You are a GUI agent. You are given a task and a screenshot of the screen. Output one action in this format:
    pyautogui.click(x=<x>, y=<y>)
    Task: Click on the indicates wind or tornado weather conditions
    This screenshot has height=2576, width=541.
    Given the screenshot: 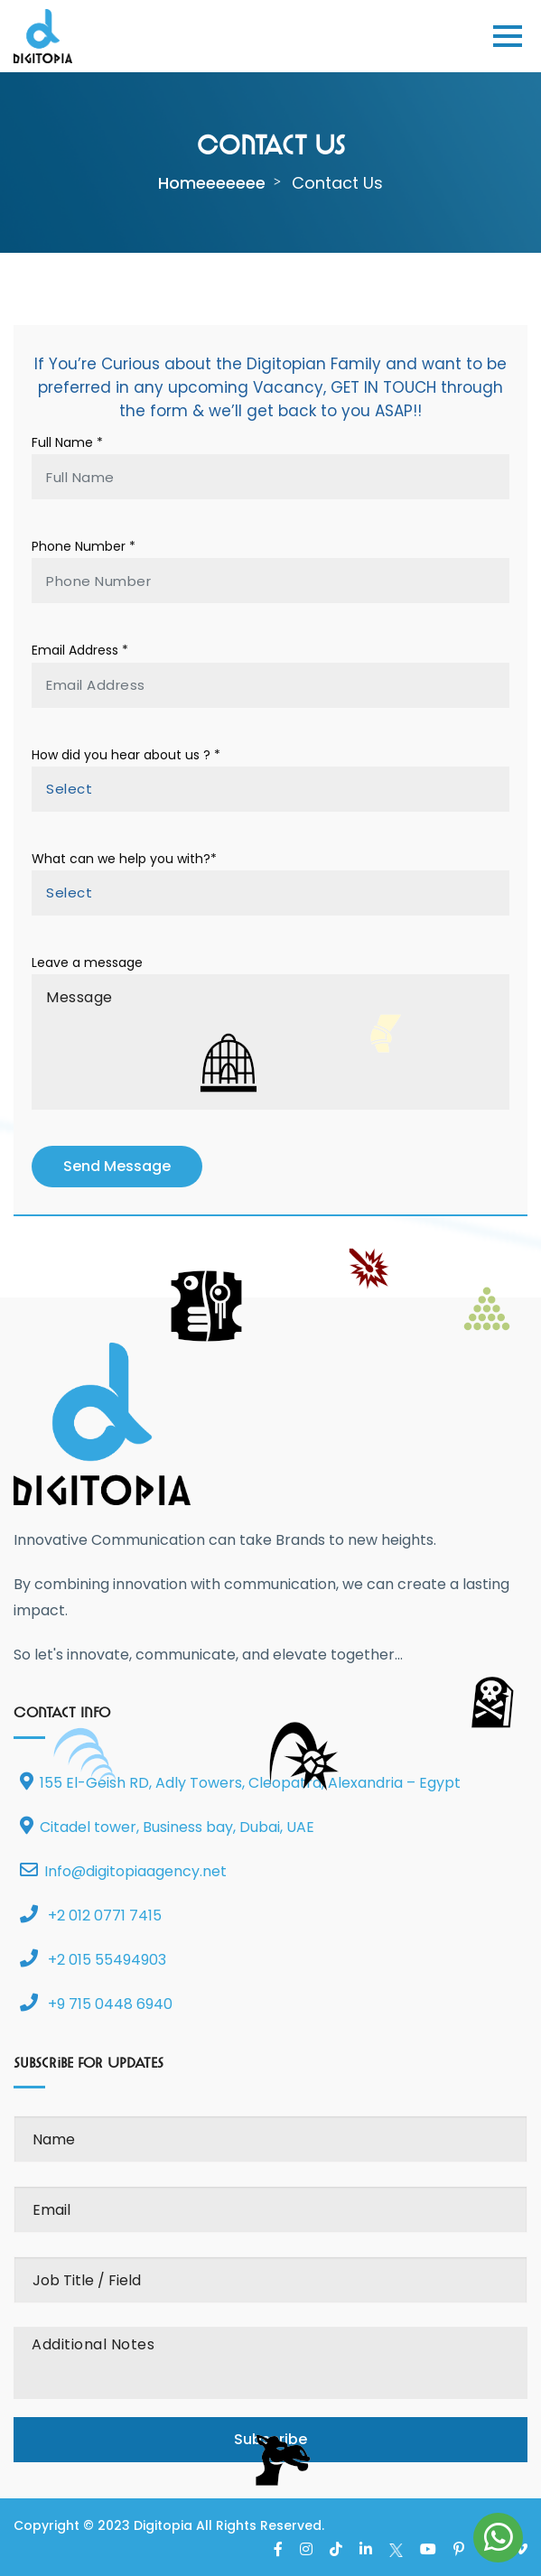 What is the action you would take?
    pyautogui.click(x=84, y=1755)
    